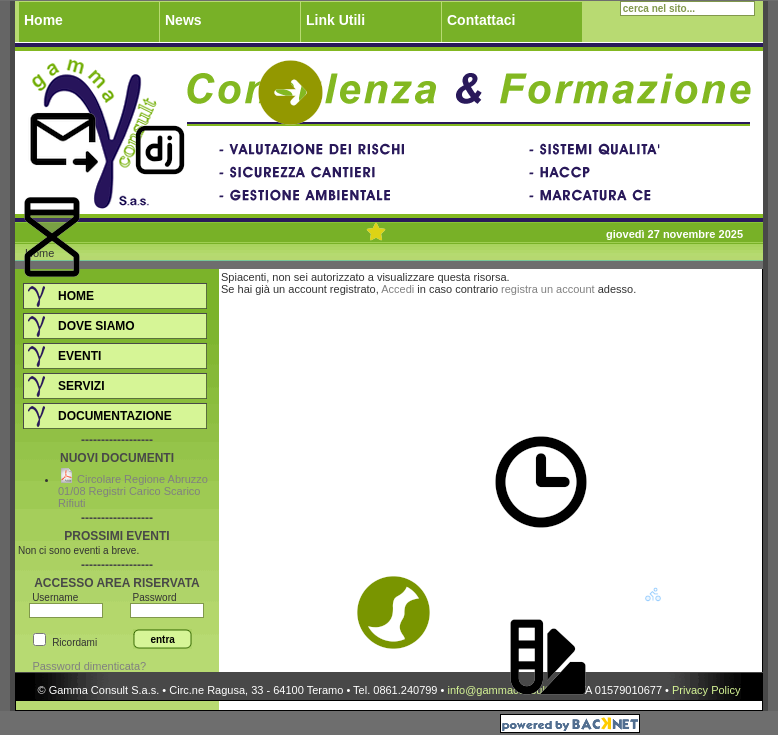  Describe the element at coordinates (548, 657) in the screenshot. I see `access color palette or theme settings` at that location.